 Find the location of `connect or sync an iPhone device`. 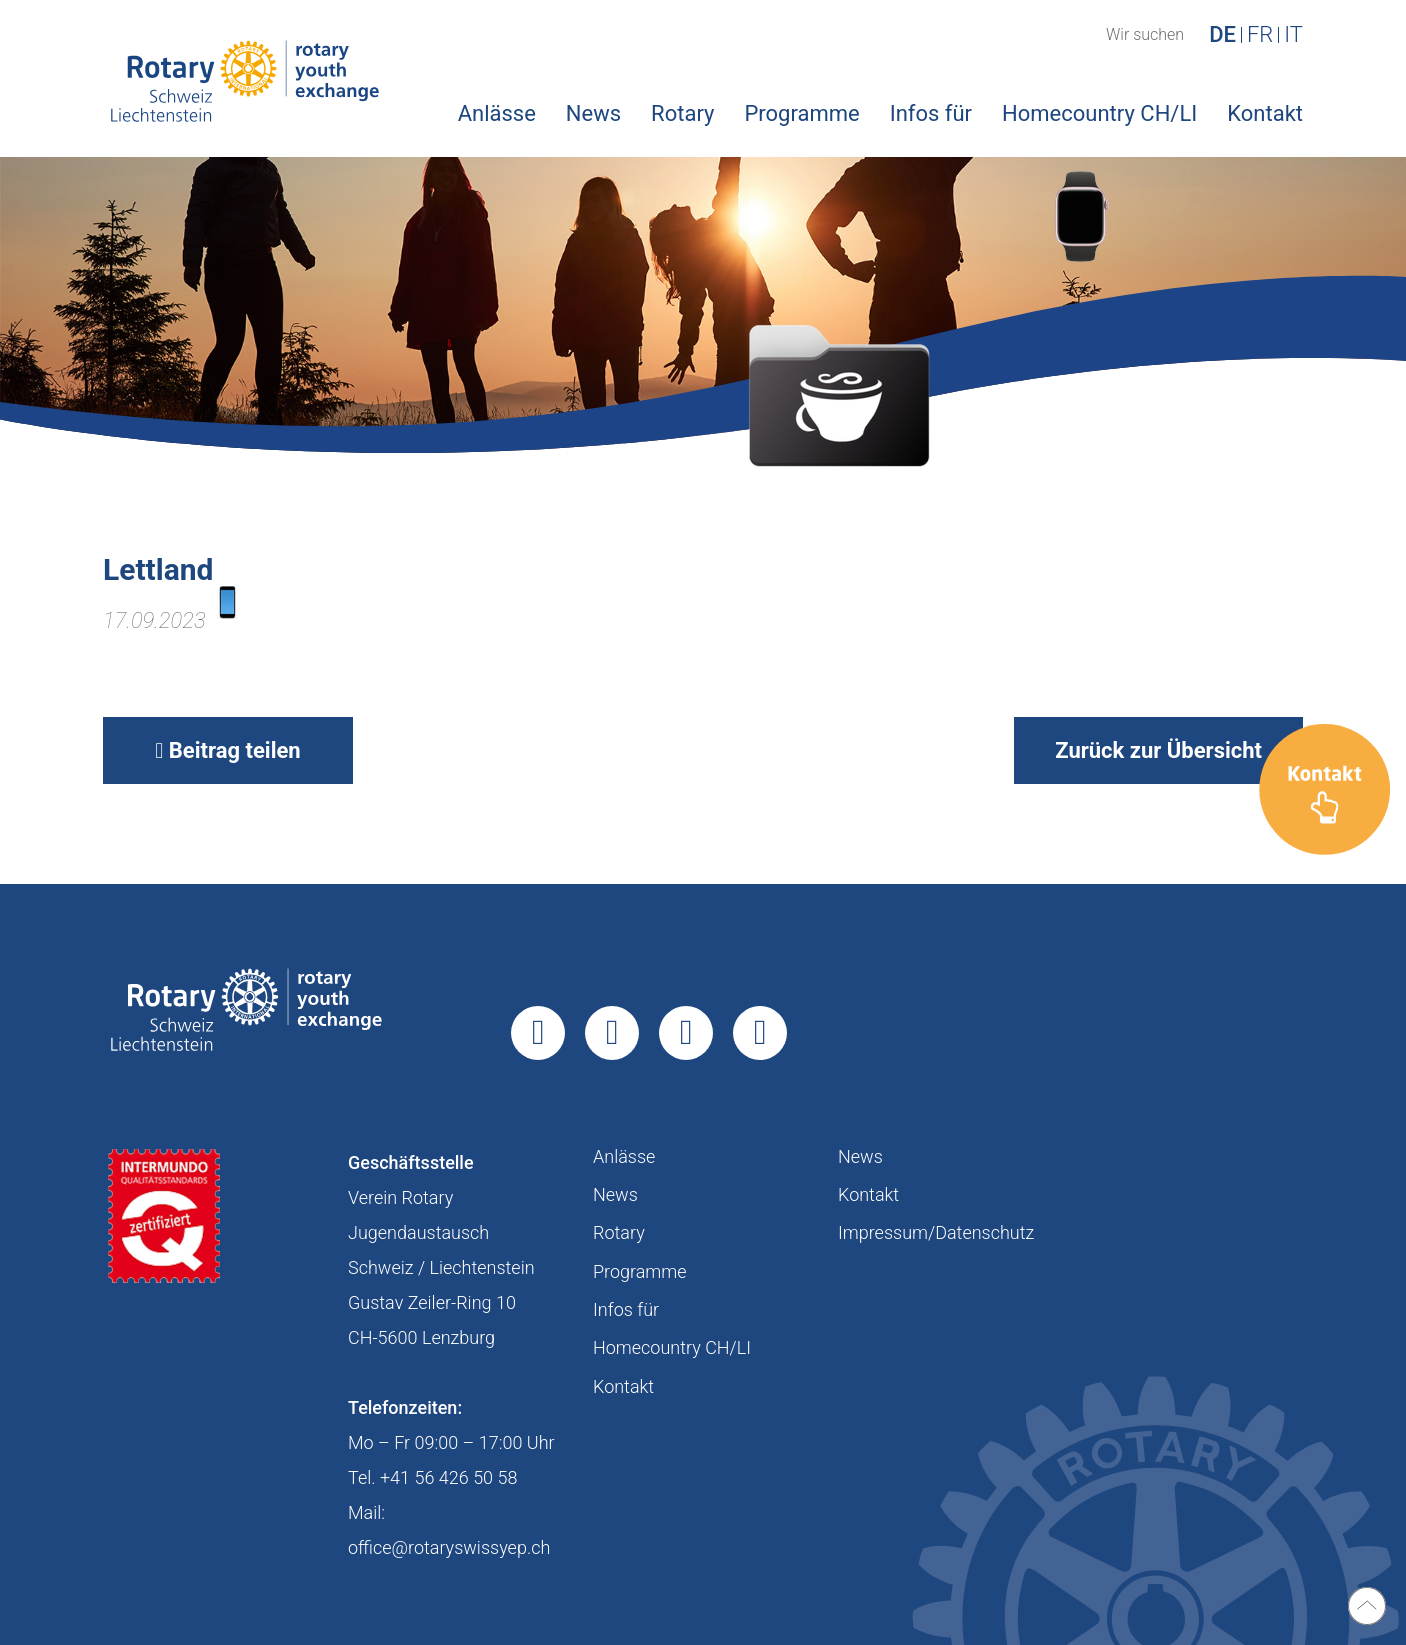

connect or sync an iPhone device is located at coordinates (227, 602).